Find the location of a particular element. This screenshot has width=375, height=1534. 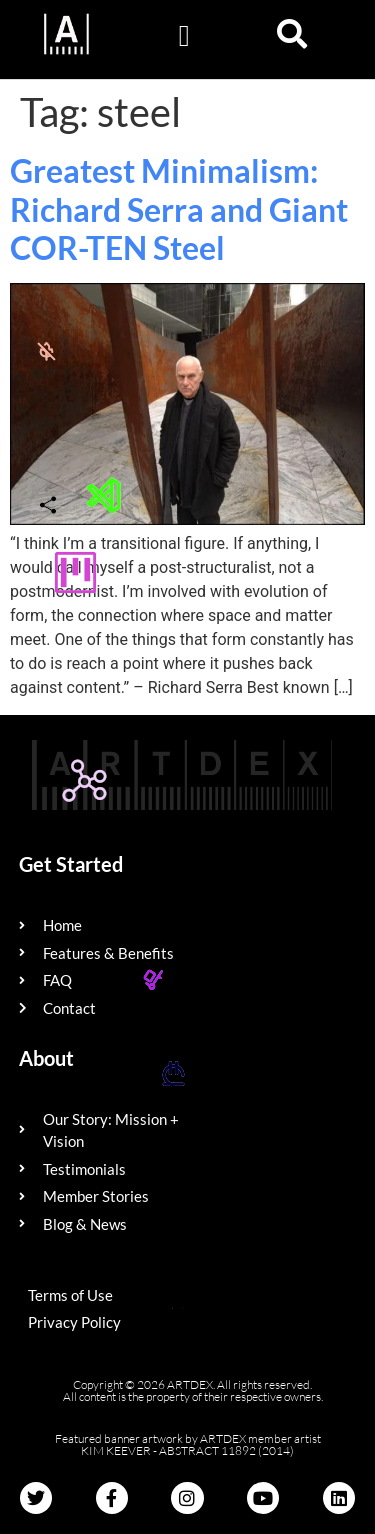

view your shopping cart is located at coordinates (153, 979).